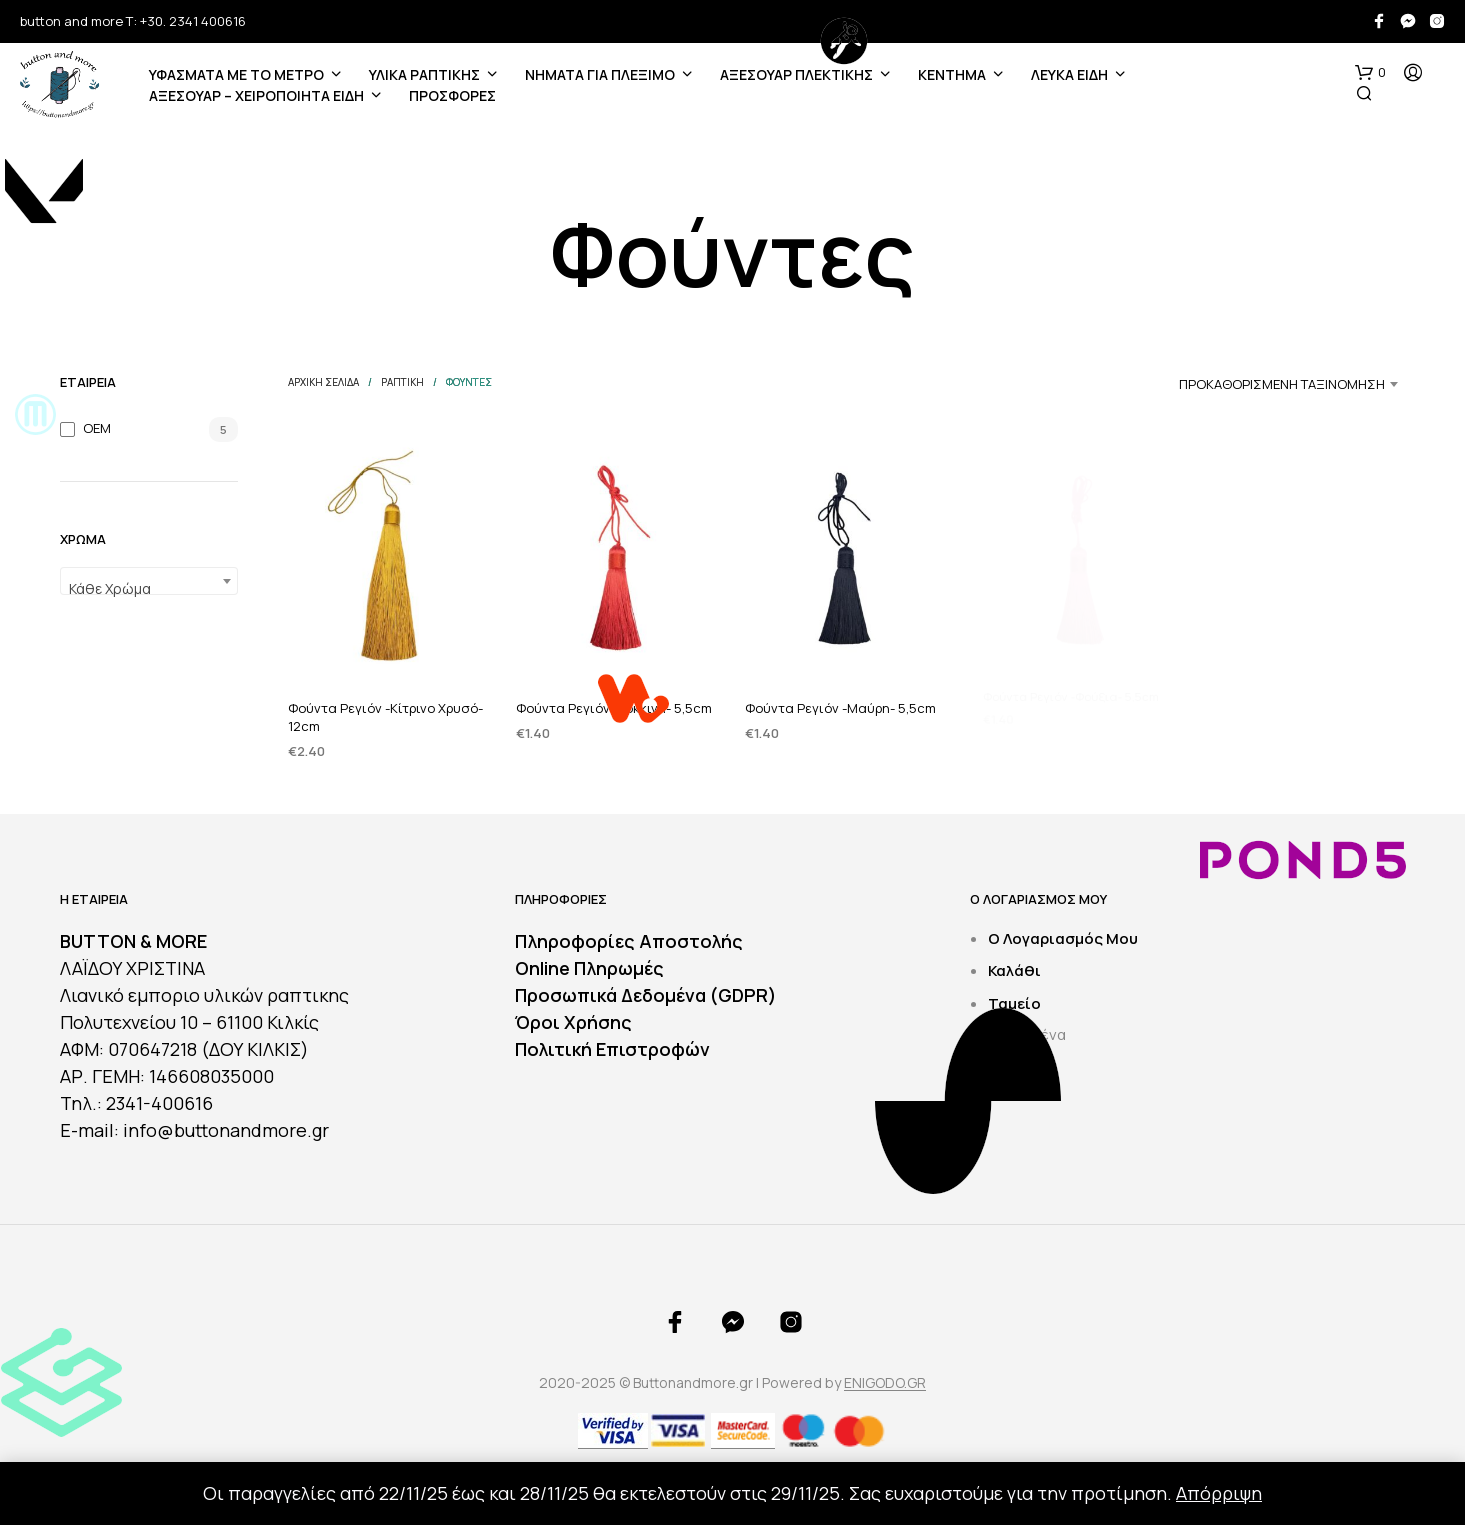 This screenshot has height=1525, width=1465. I want to click on open Traefik Proxy dashboard, so click(61, 1382).